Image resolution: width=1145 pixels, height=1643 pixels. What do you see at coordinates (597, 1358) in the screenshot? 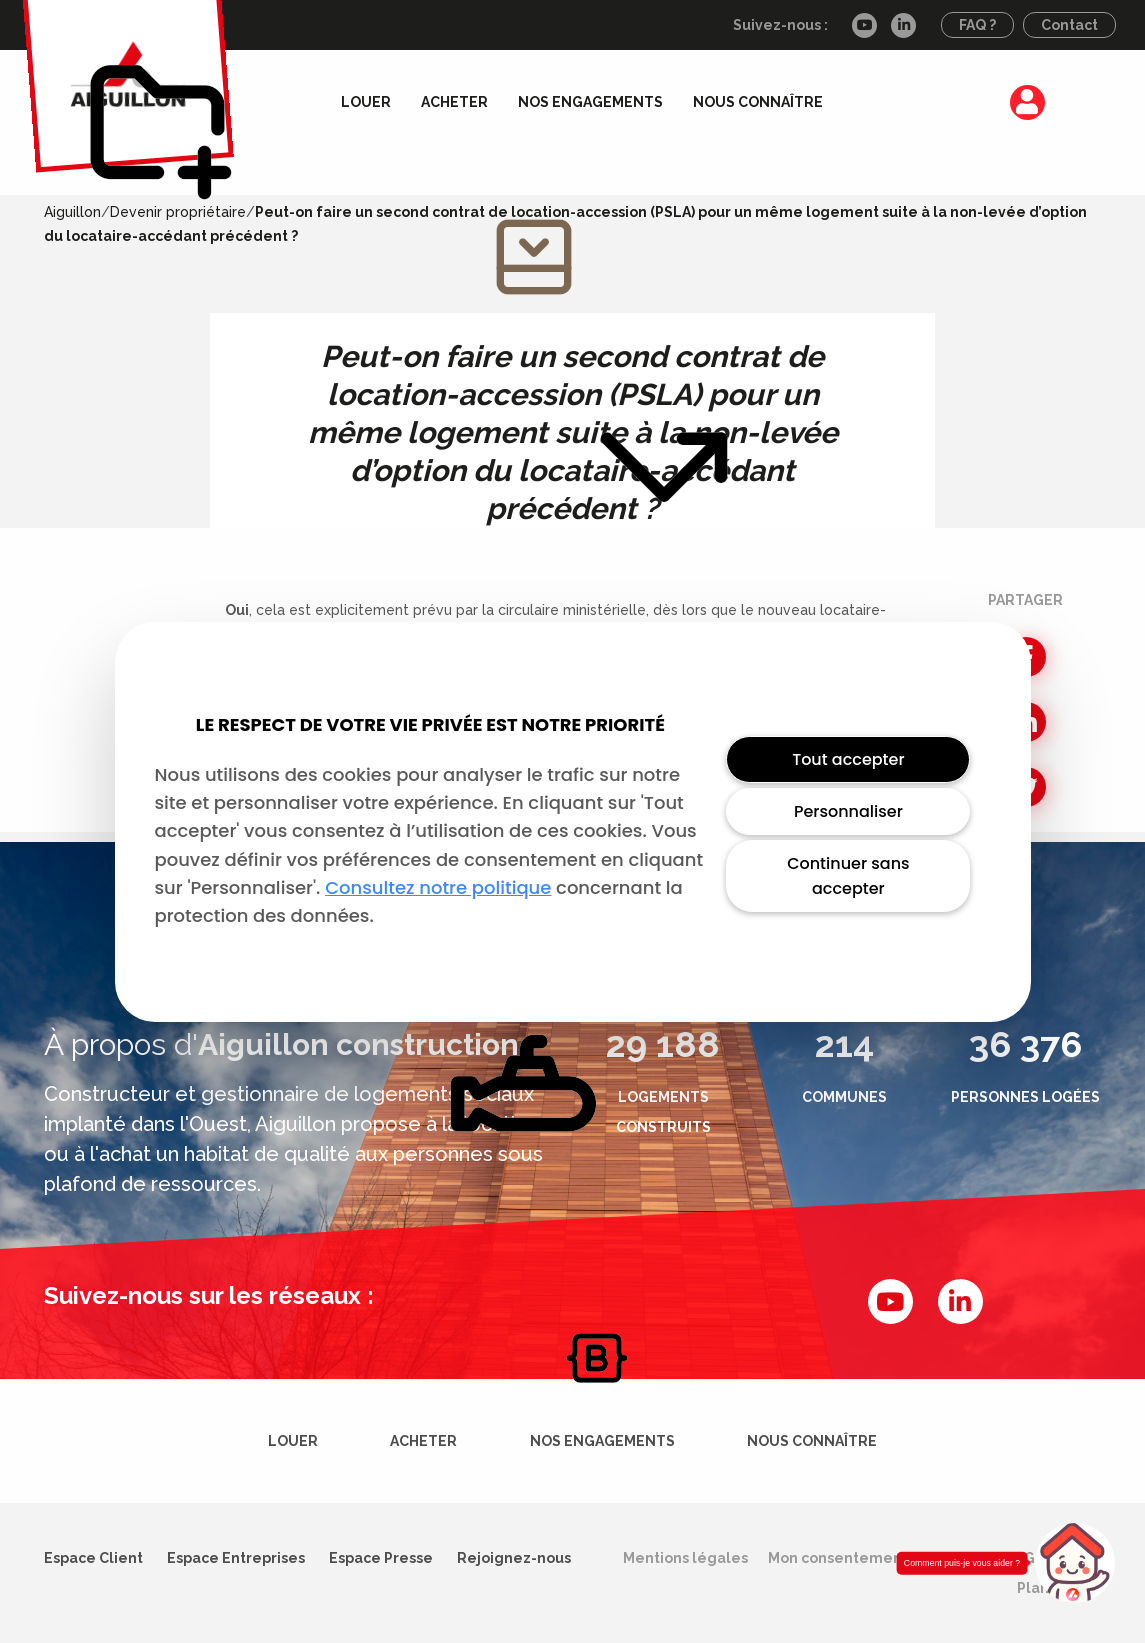
I see `bootstrap framework logo` at bounding box center [597, 1358].